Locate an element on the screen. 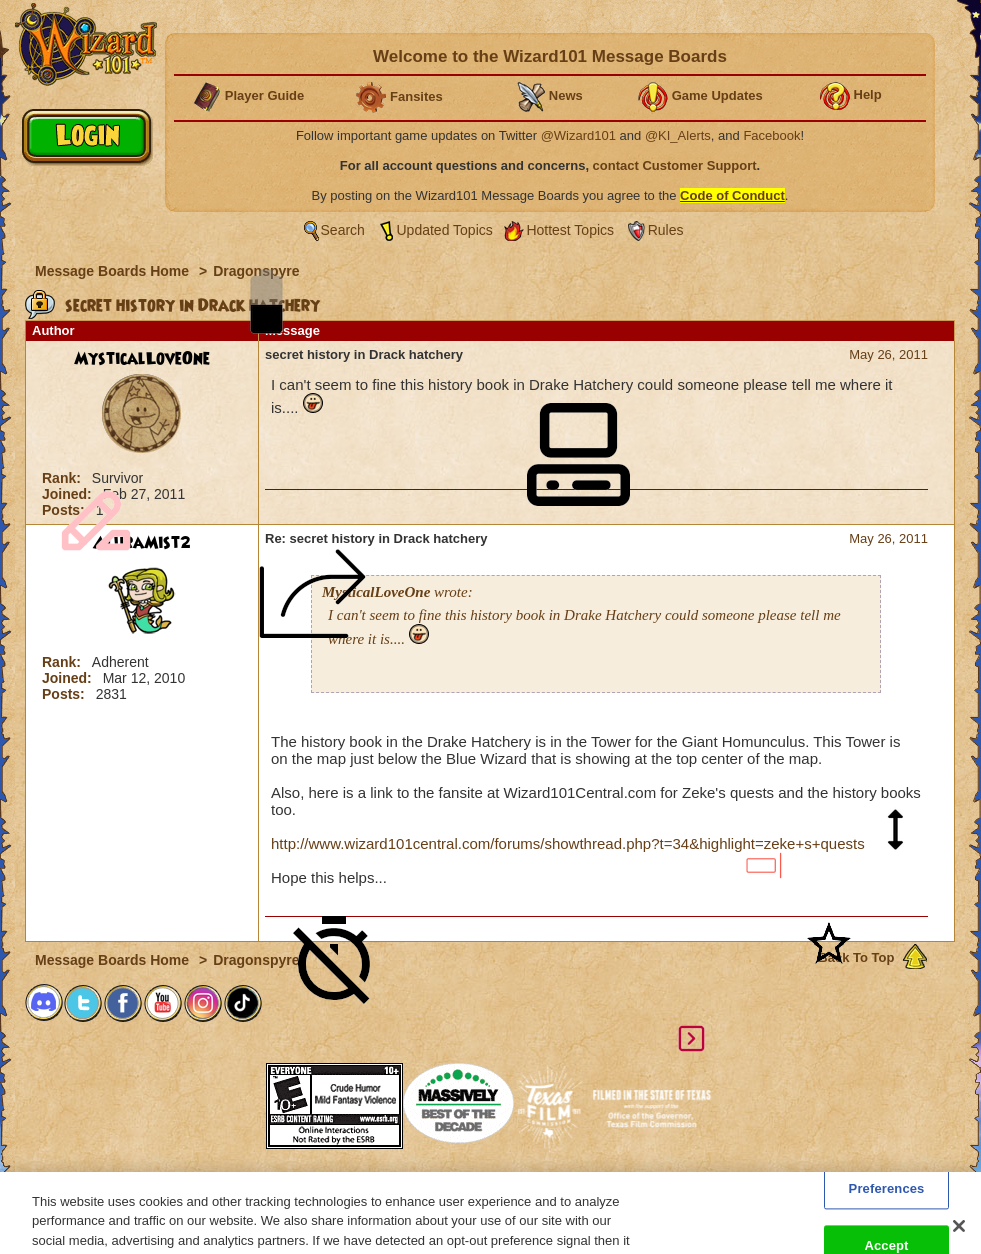  share content with others is located at coordinates (312, 589).